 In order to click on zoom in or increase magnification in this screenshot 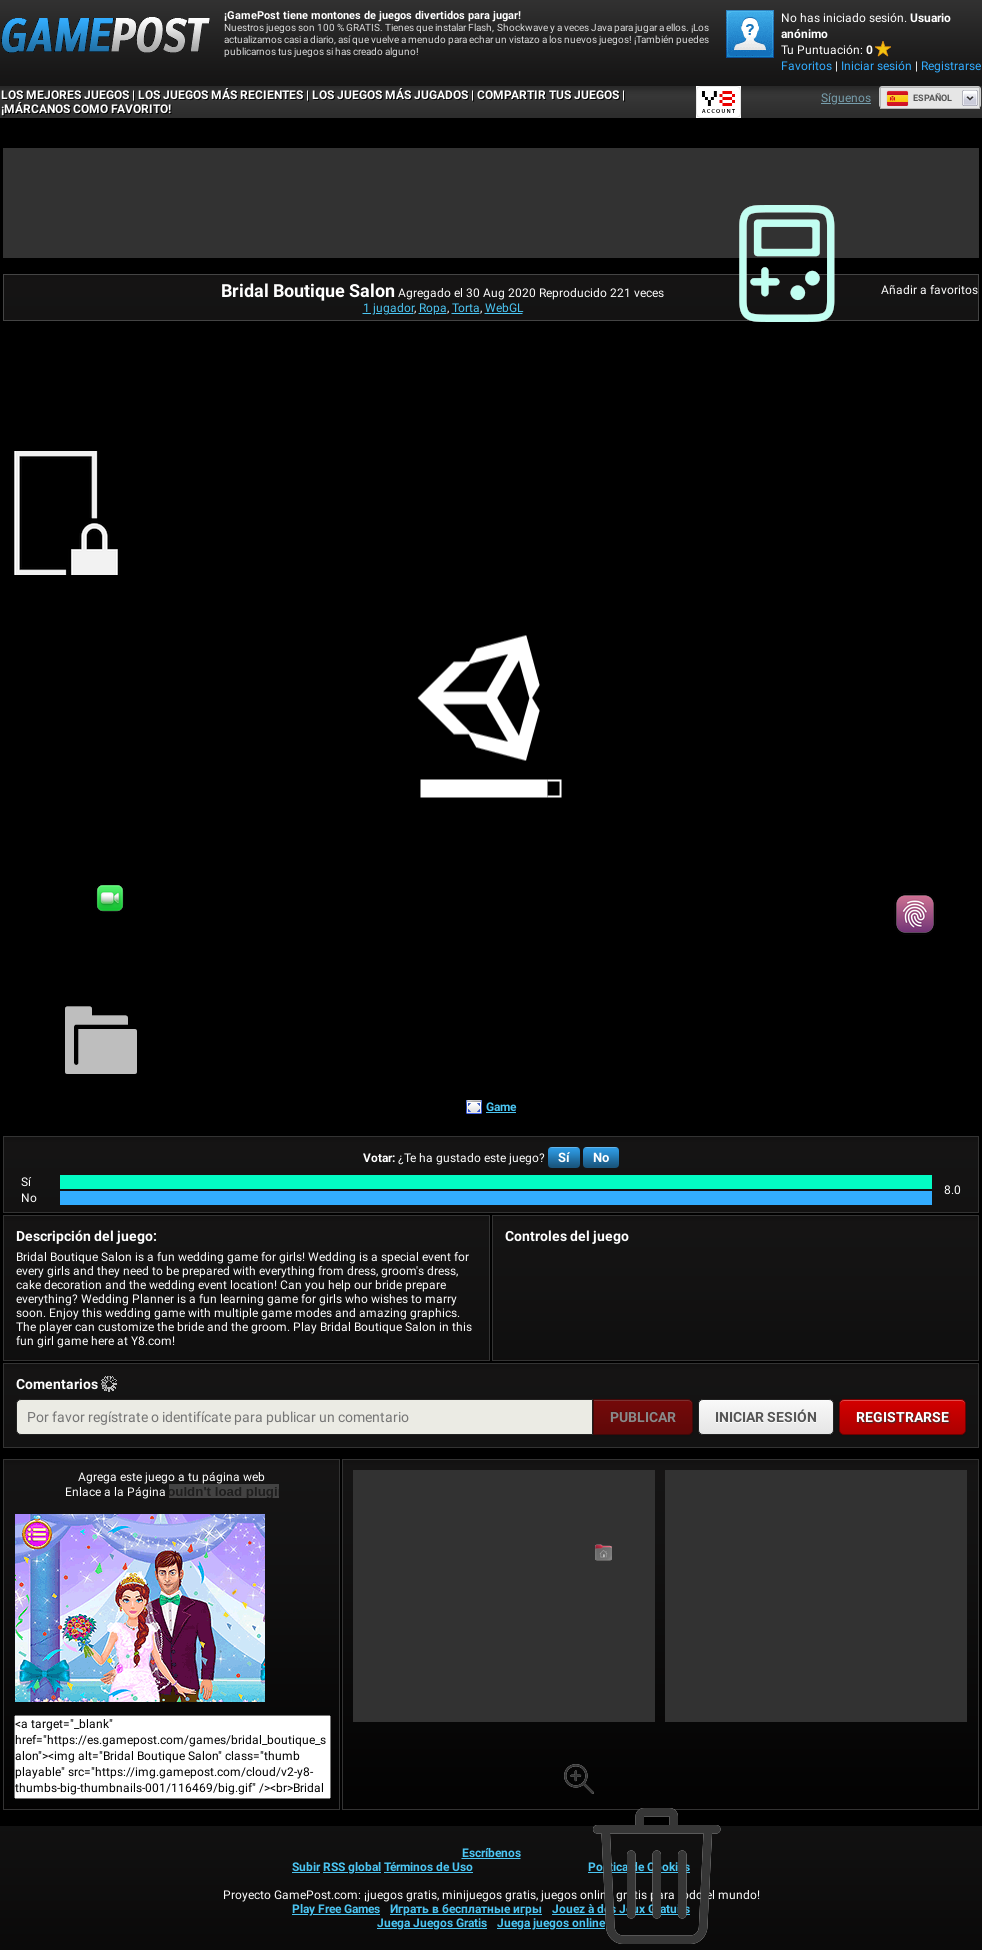, I will do `click(579, 1779)`.